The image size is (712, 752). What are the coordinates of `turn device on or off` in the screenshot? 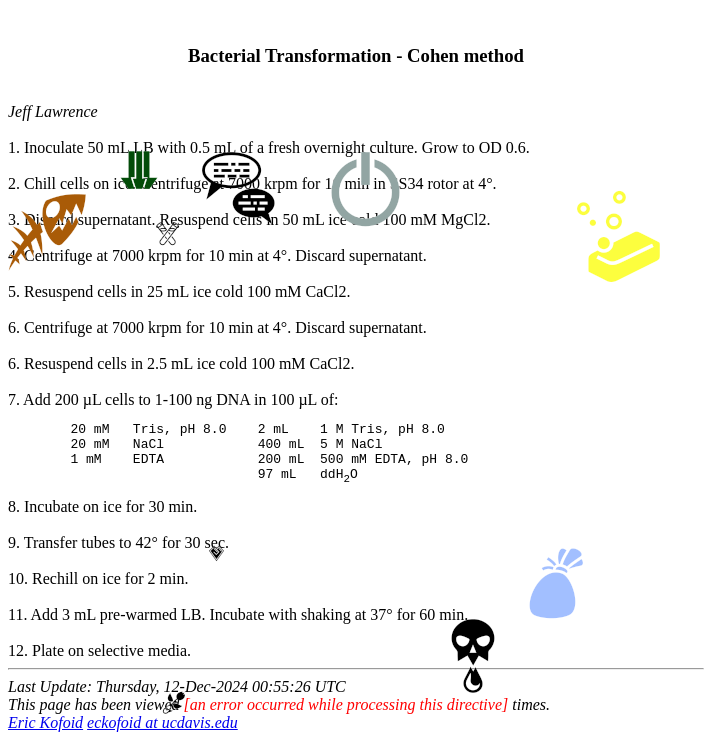 It's located at (365, 188).